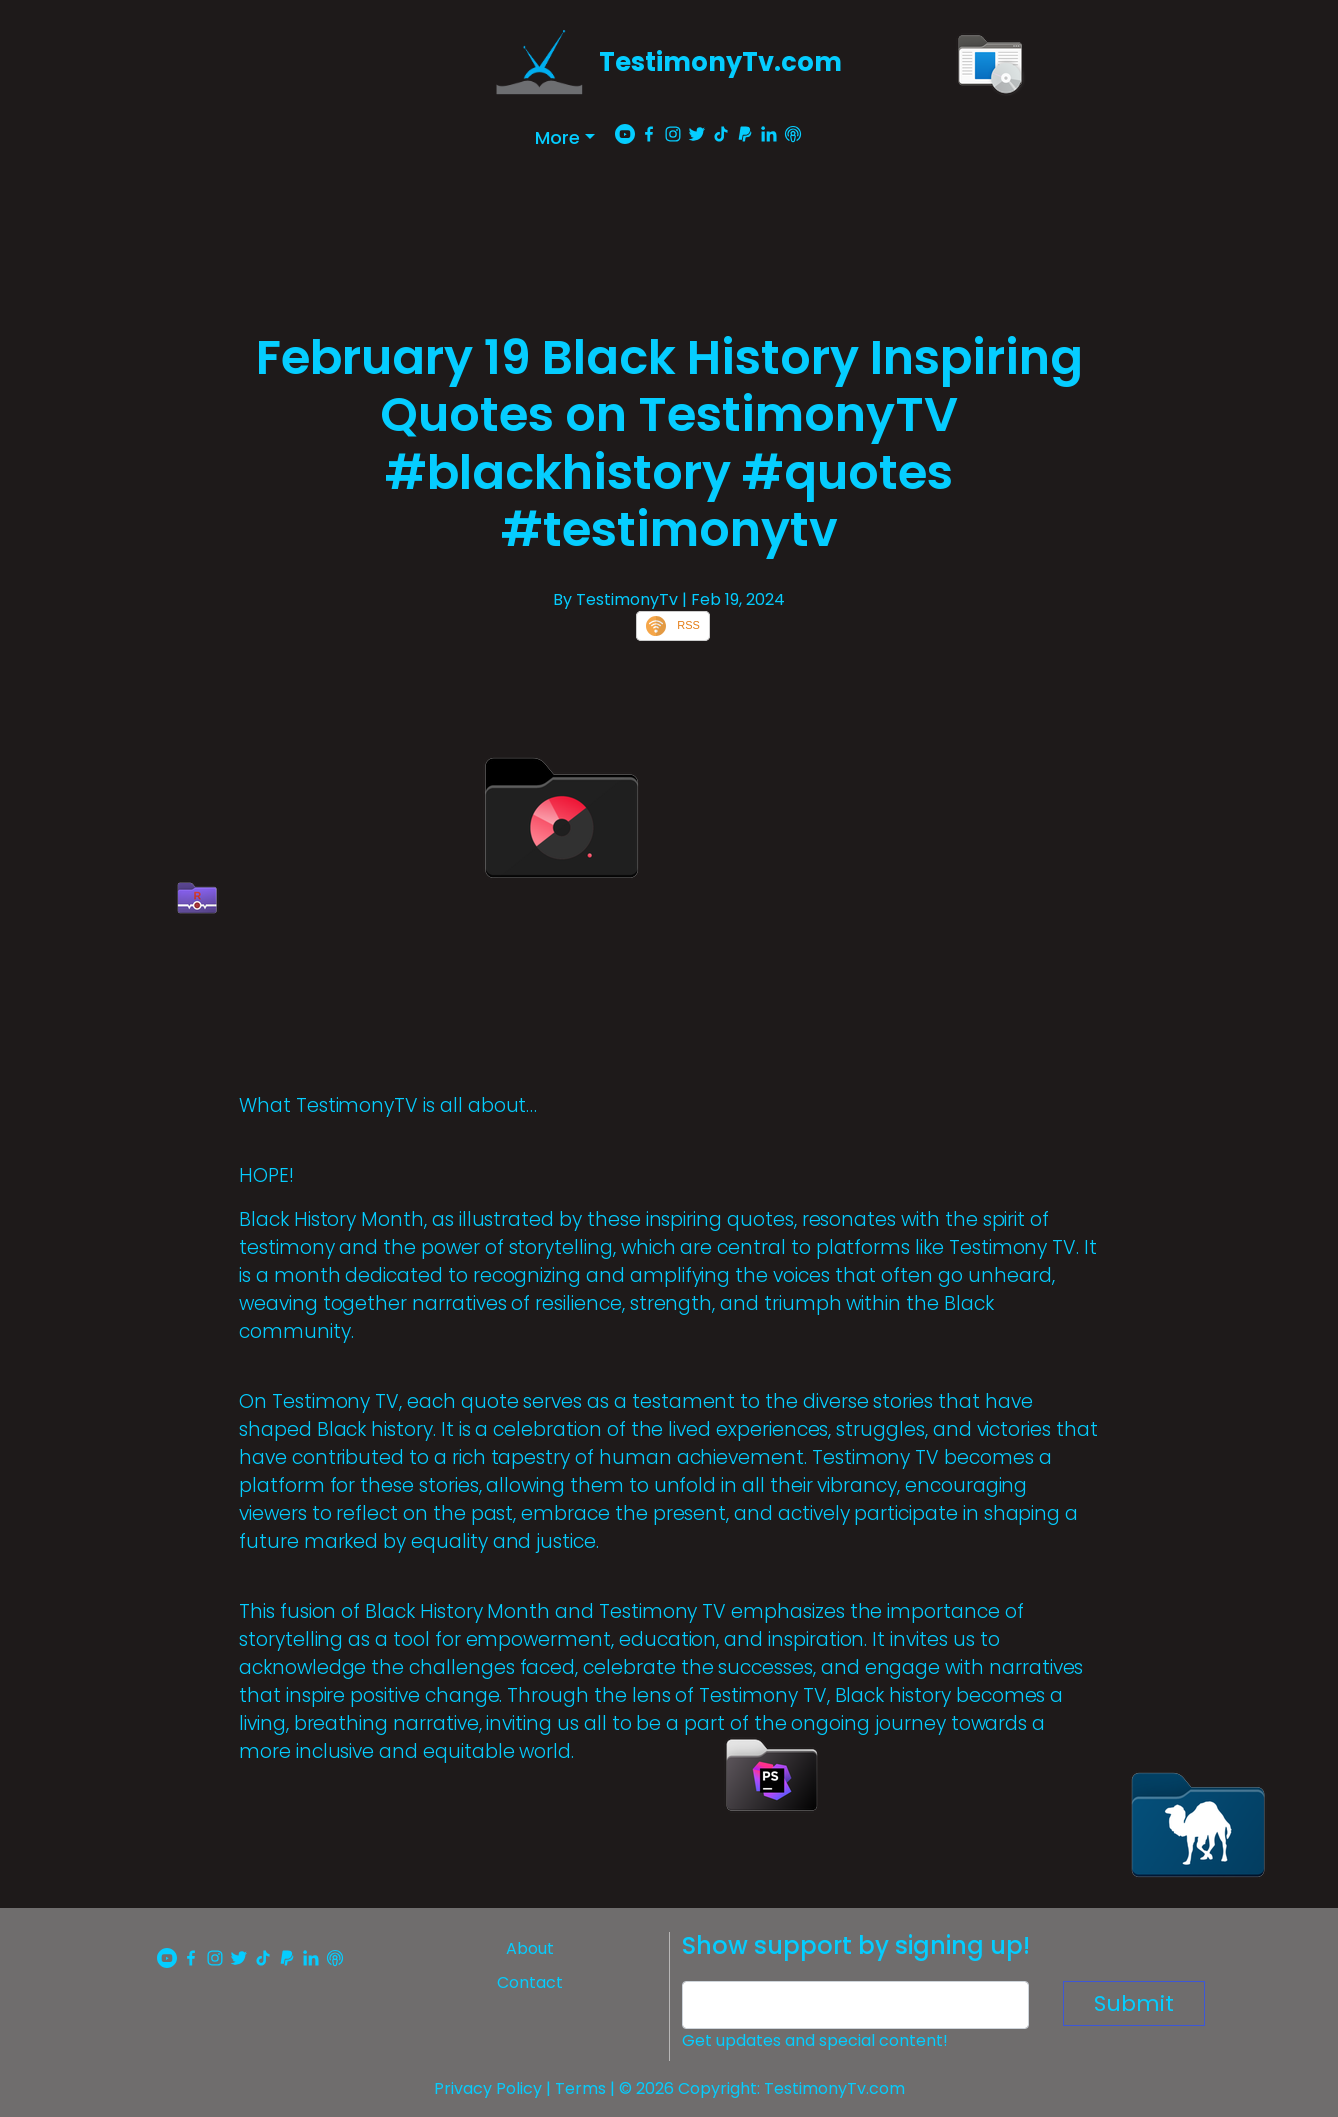 Image resolution: width=1338 pixels, height=2117 pixels. Describe the element at coordinates (561, 822) in the screenshot. I see `folder containing wondershare dvd creator project files` at that location.